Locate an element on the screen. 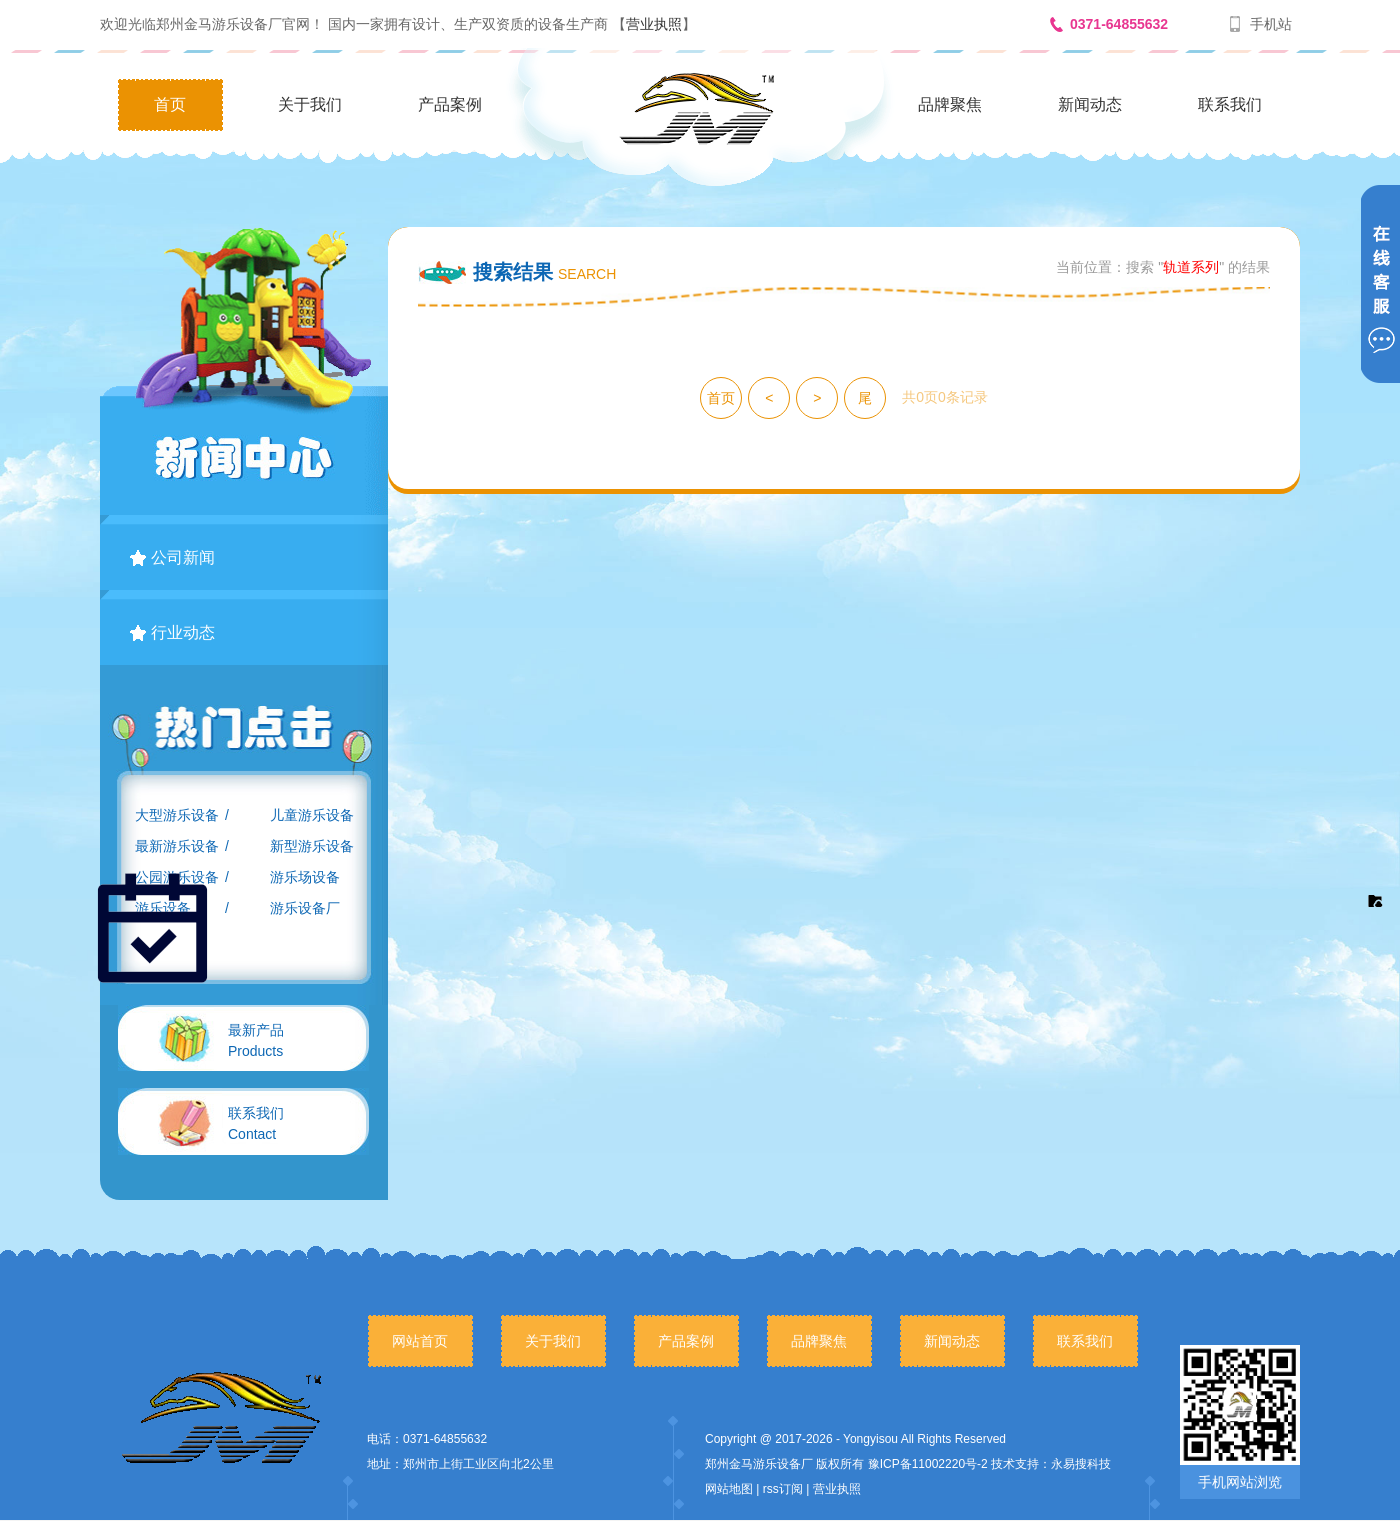 The image size is (1400, 1521). access cloud storage folder is located at coordinates (1375, 901).